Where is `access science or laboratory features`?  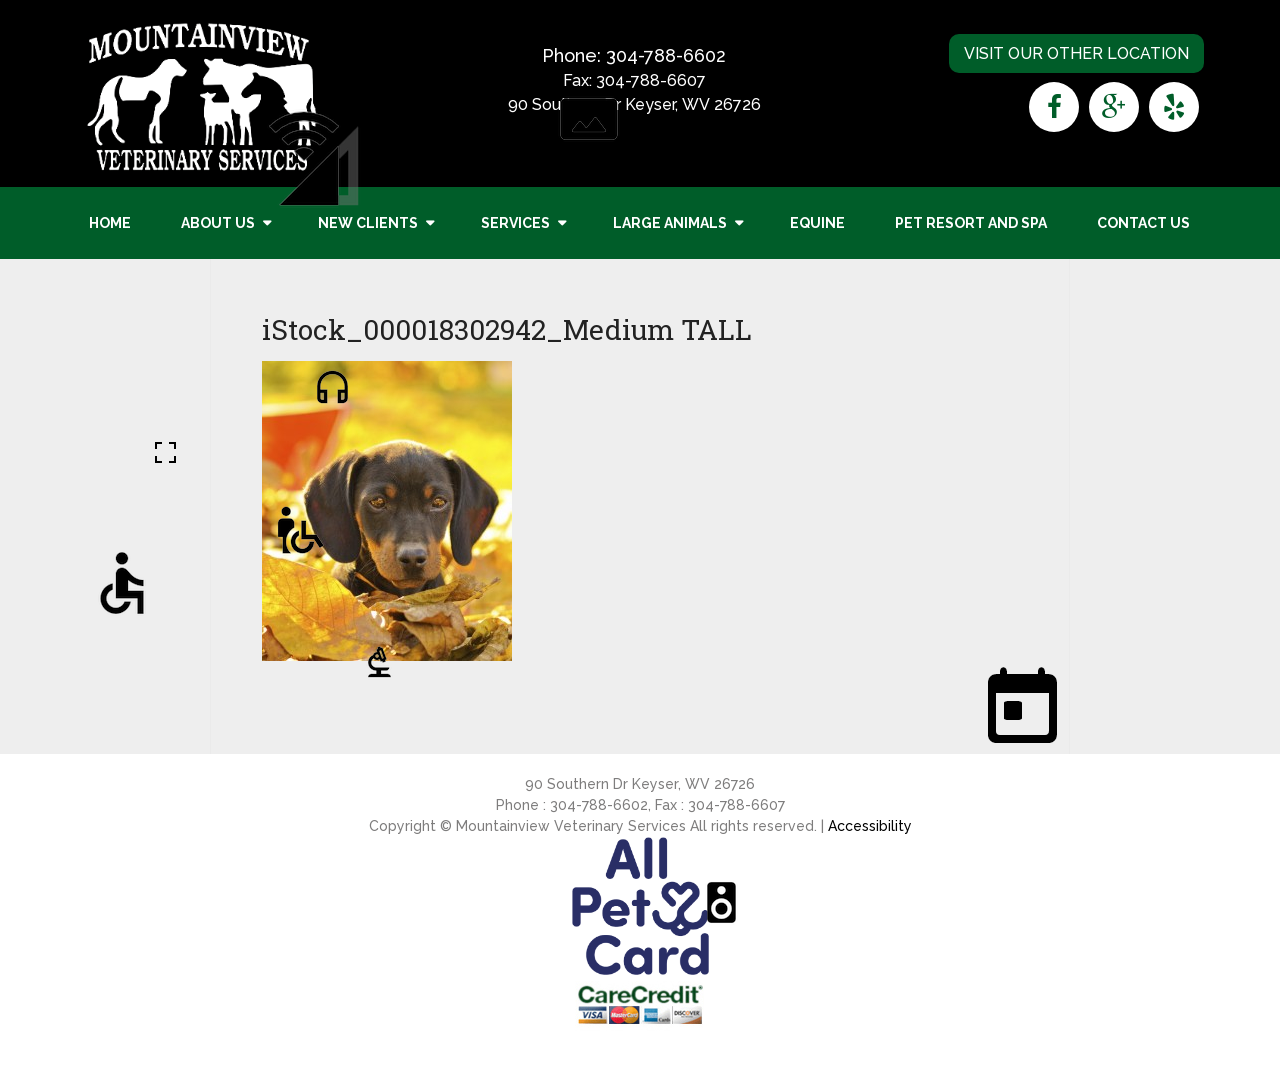 access science or laboratory features is located at coordinates (379, 662).